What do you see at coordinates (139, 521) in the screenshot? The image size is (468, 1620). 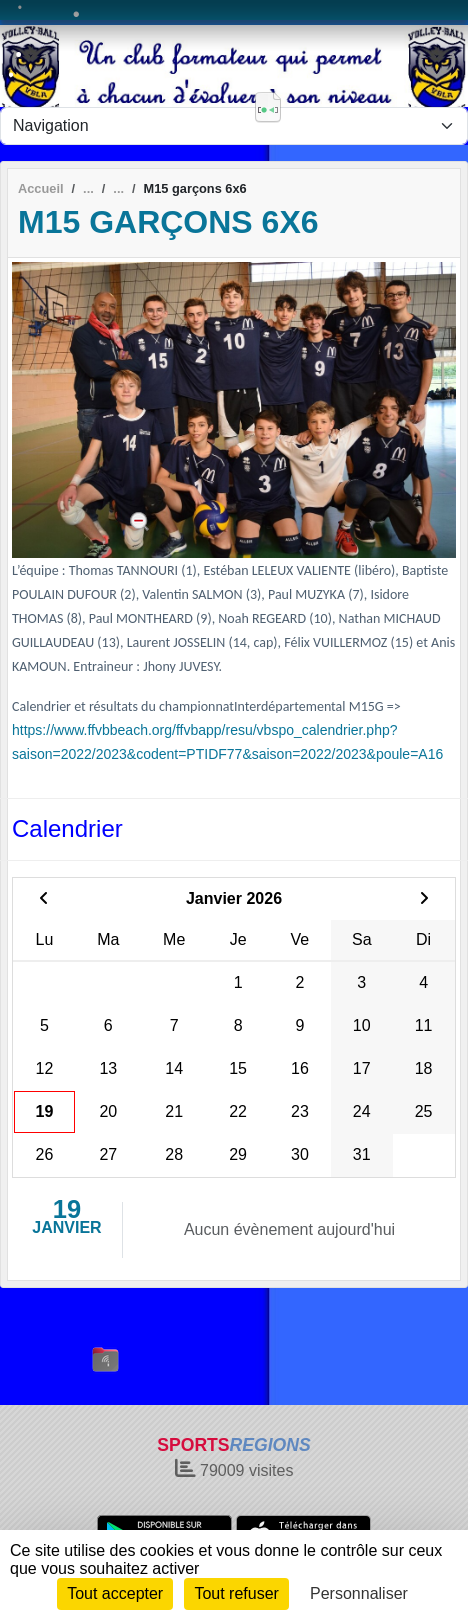 I see `zoom out of the current view` at bounding box center [139, 521].